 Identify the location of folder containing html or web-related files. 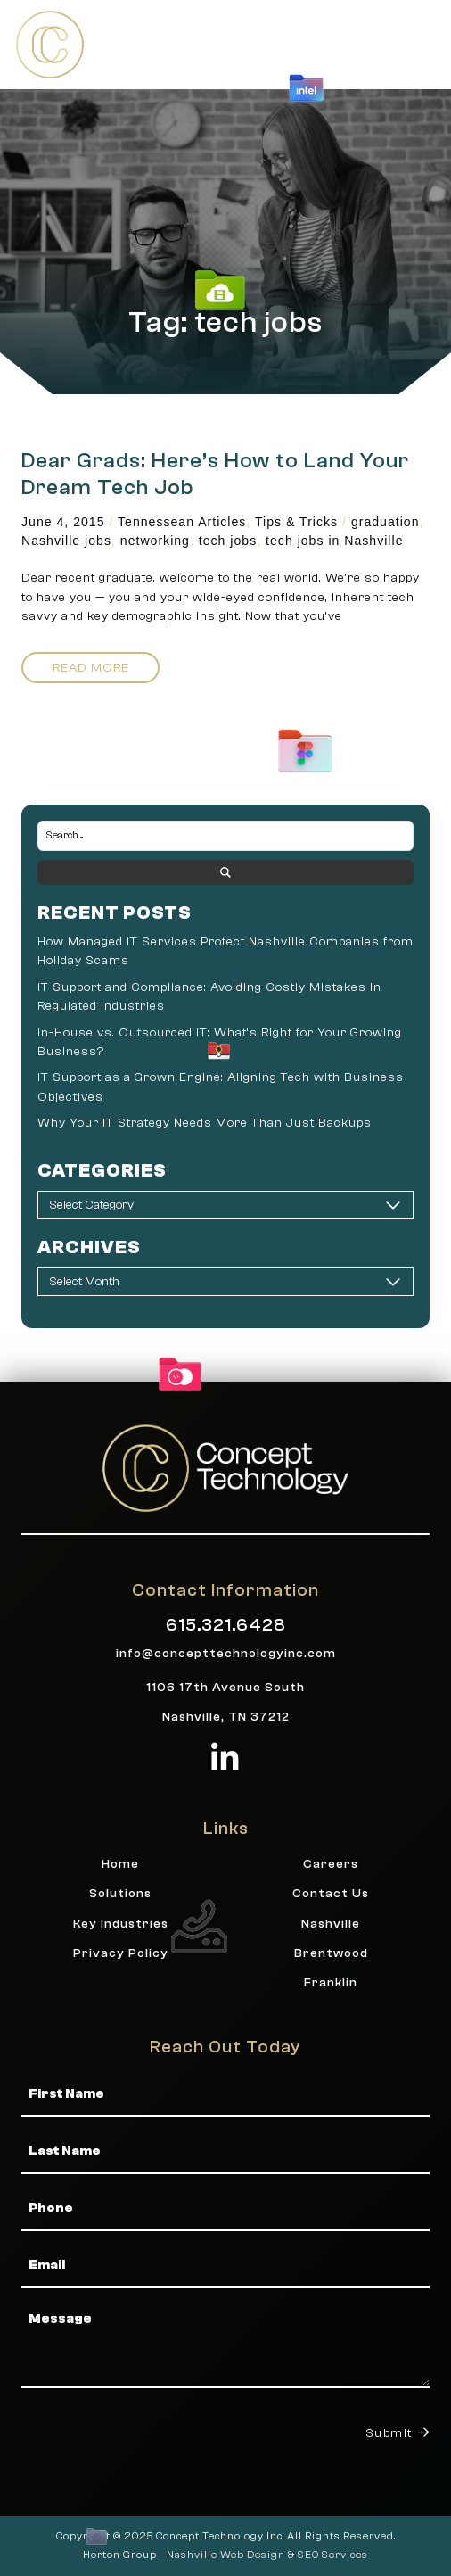
(96, 2536).